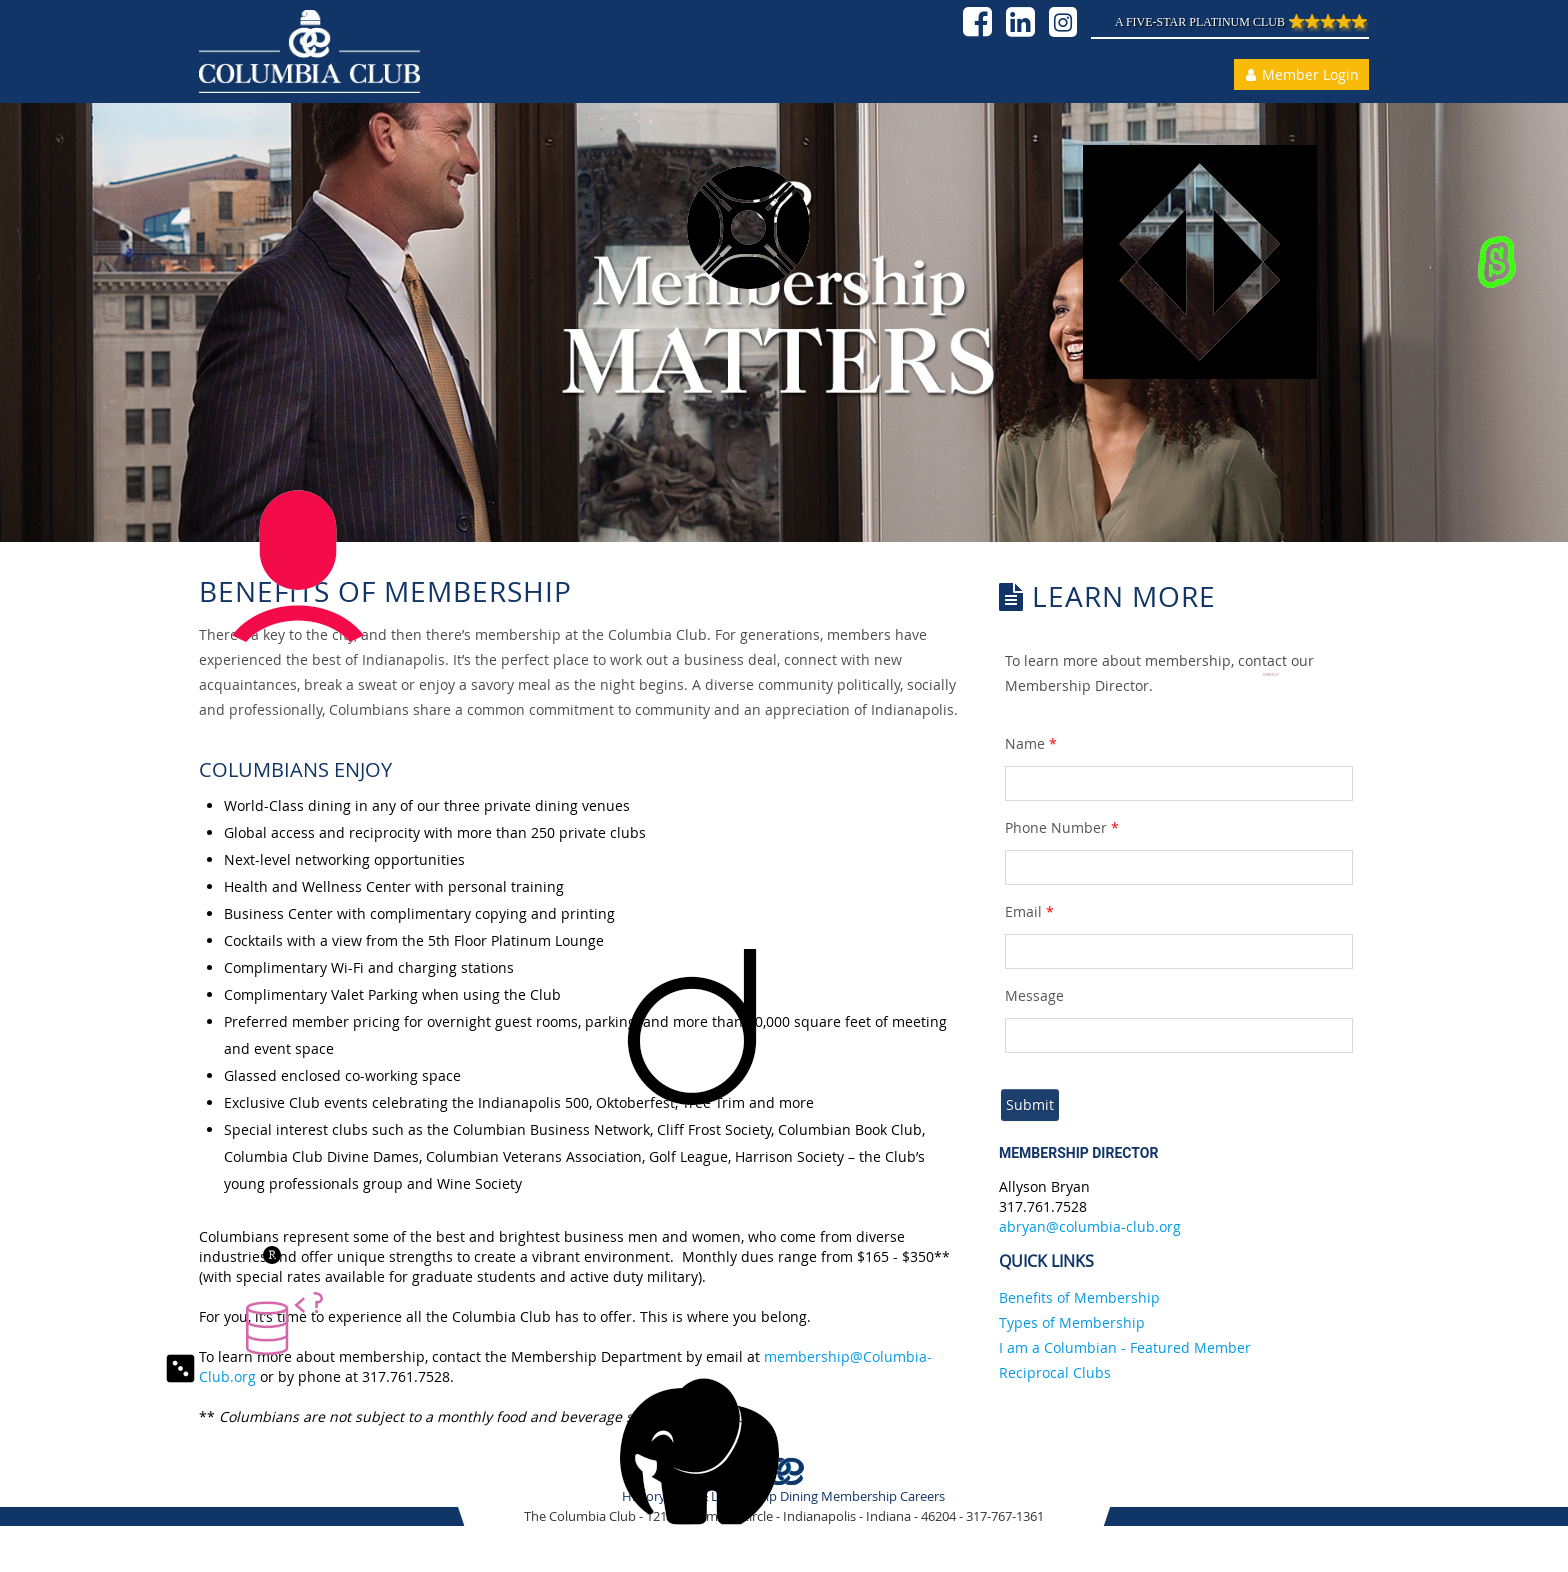 Image resolution: width=1568 pixels, height=1572 pixels. I want to click on view your profile, so click(298, 567).